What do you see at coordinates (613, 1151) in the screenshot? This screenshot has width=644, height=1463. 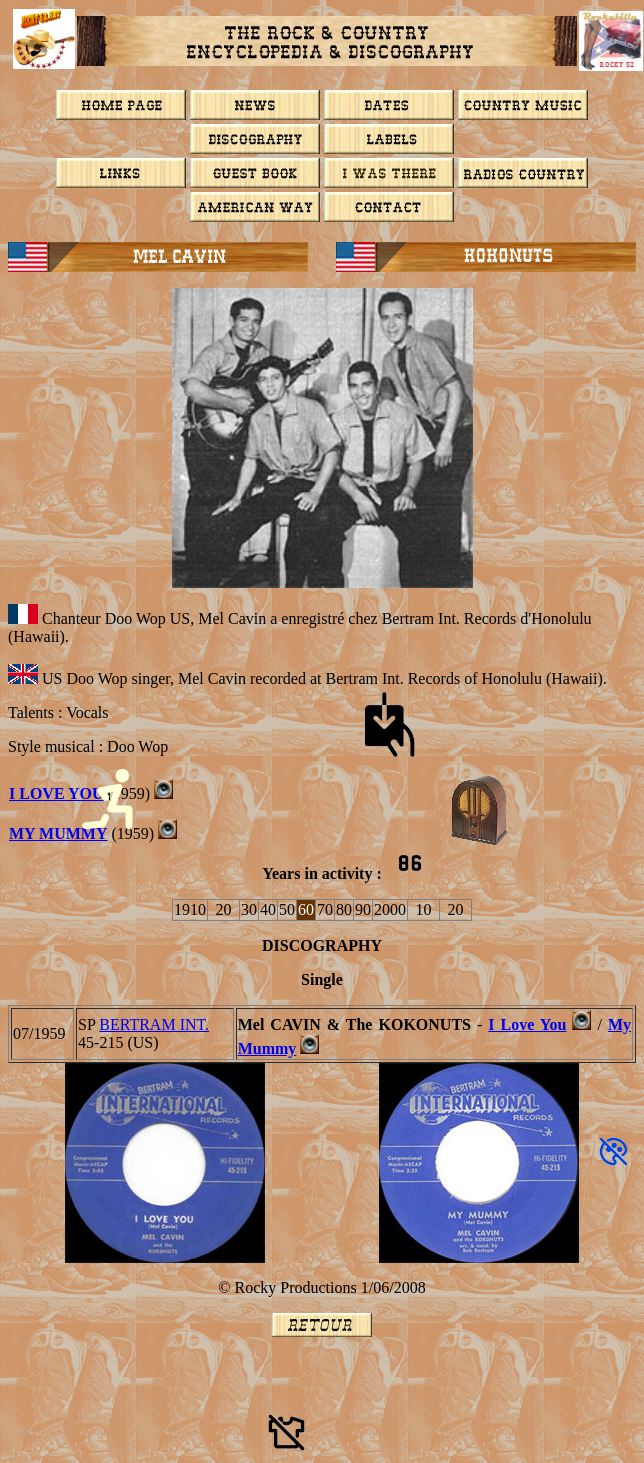 I see `disable color customization` at bounding box center [613, 1151].